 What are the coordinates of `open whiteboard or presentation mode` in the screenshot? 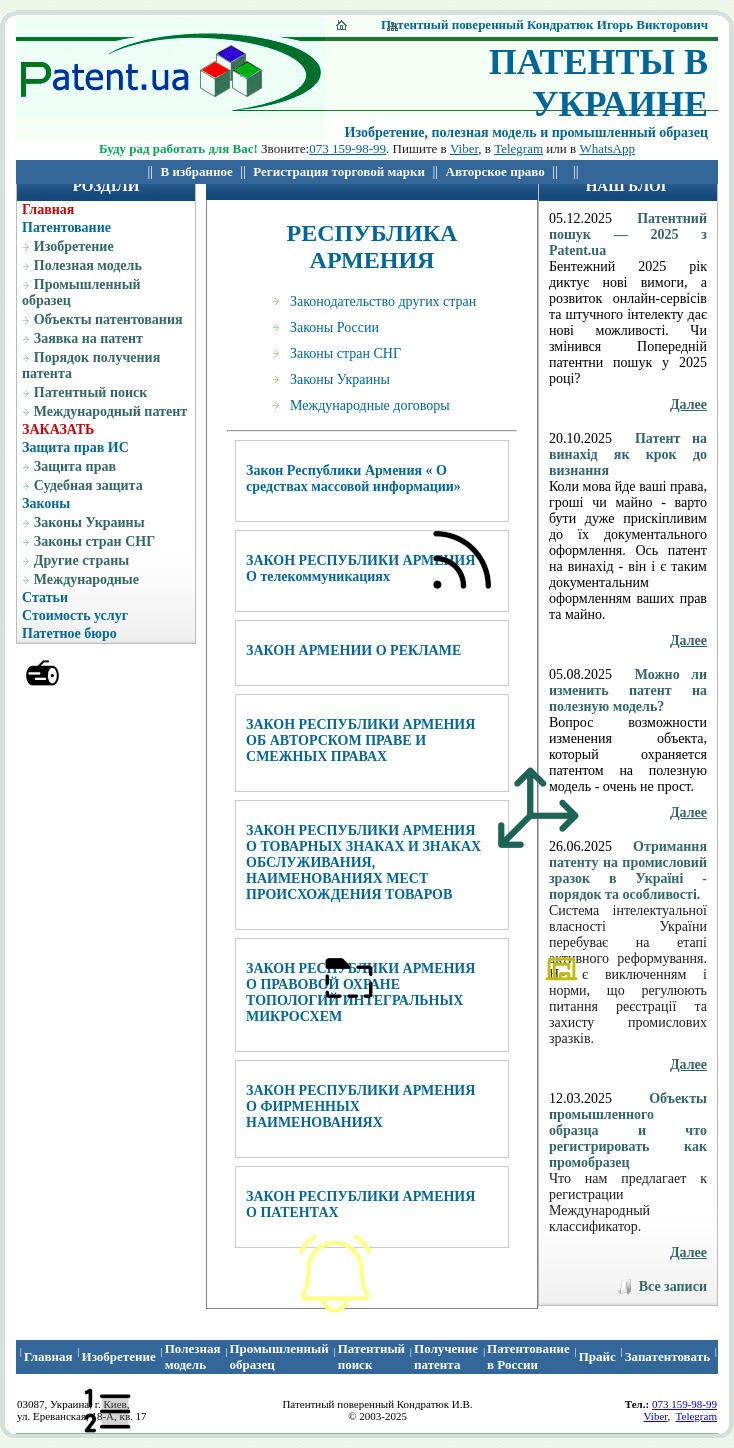 It's located at (561, 969).